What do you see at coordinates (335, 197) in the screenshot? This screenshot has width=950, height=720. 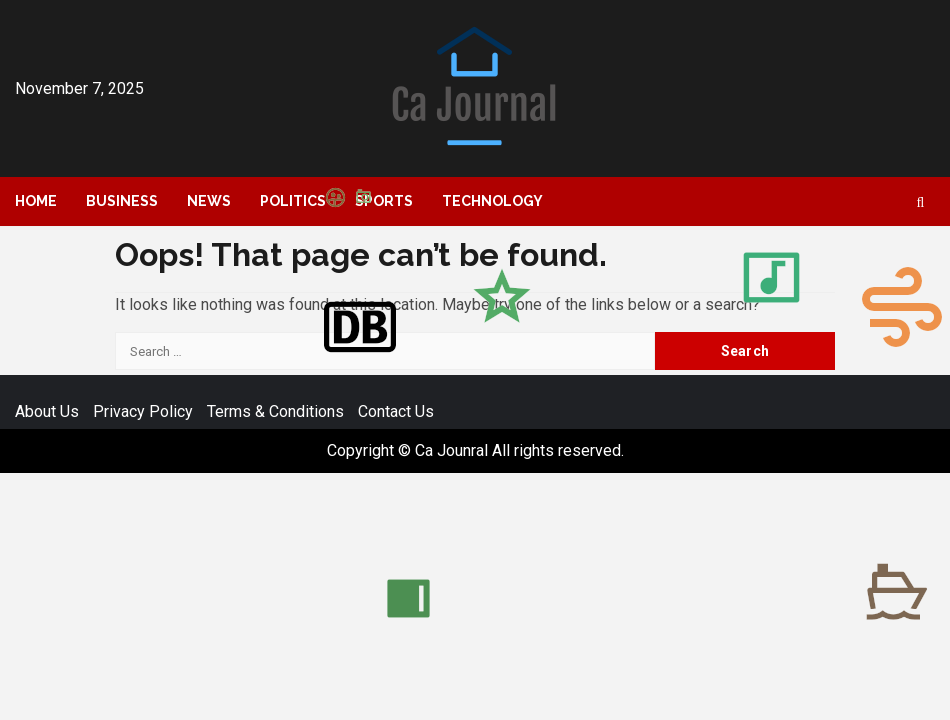 I see `view group members or team roster` at bounding box center [335, 197].